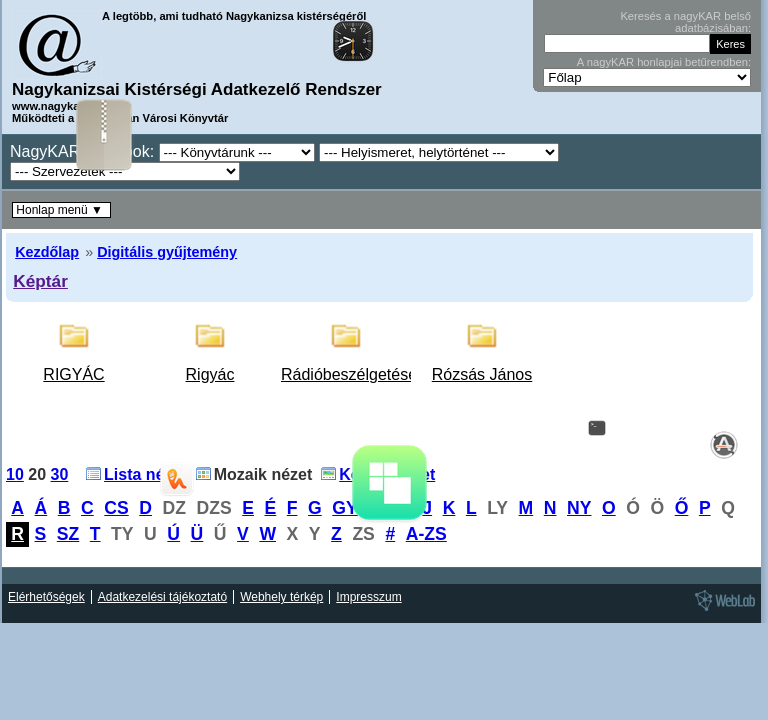 Image resolution: width=768 pixels, height=720 pixels. What do you see at coordinates (597, 428) in the screenshot?
I see `open the terminal application` at bounding box center [597, 428].